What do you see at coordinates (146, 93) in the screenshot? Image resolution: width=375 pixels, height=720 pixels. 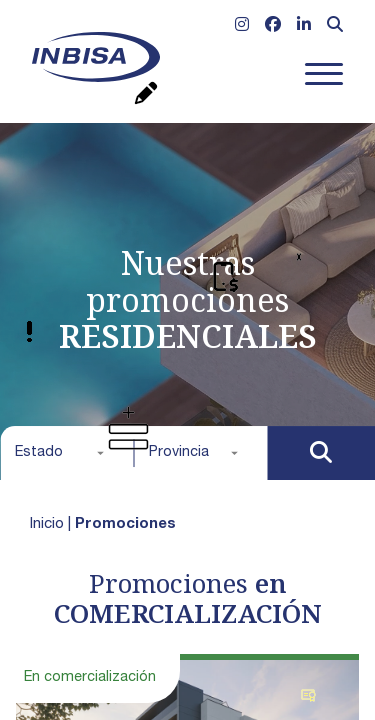 I see `edit or modify content` at bounding box center [146, 93].